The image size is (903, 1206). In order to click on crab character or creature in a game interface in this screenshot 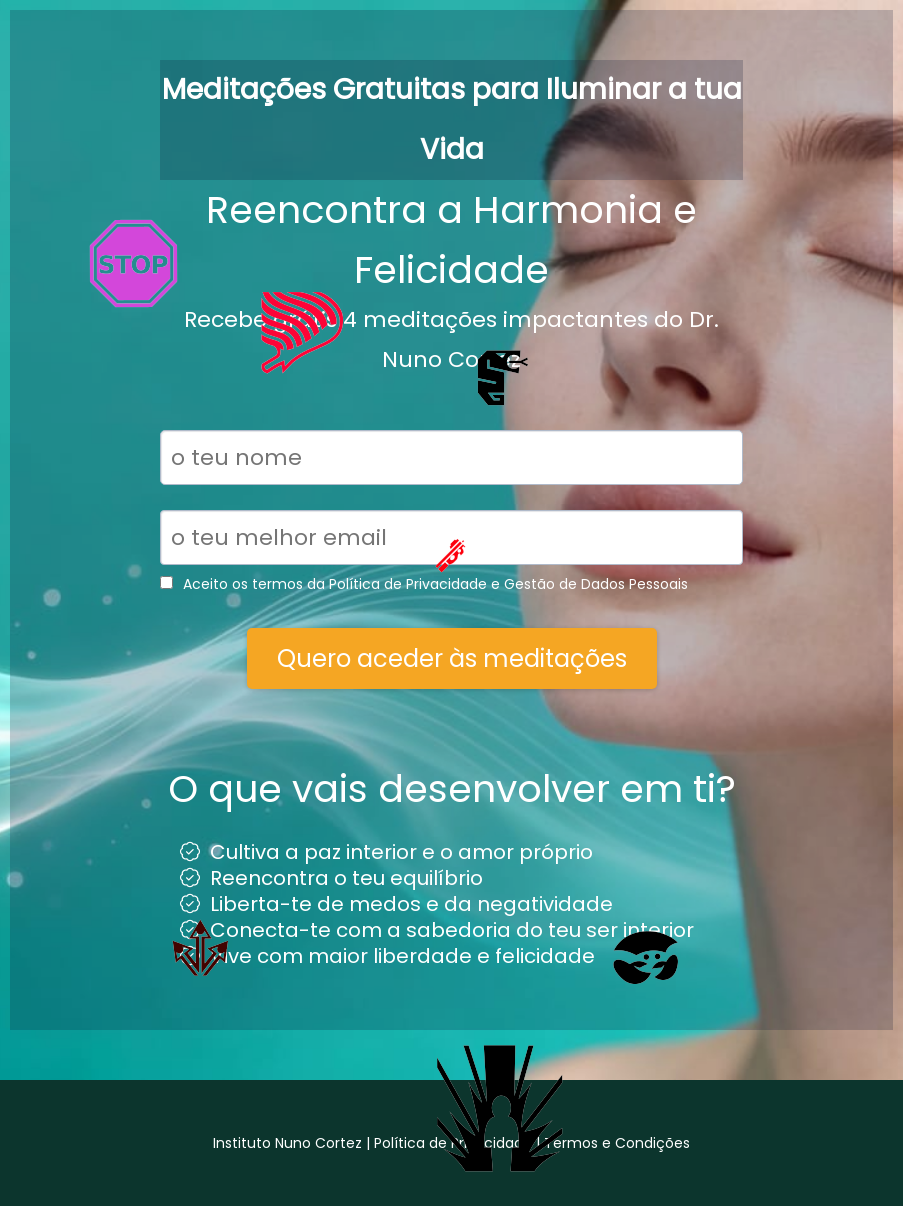, I will do `click(646, 958)`.